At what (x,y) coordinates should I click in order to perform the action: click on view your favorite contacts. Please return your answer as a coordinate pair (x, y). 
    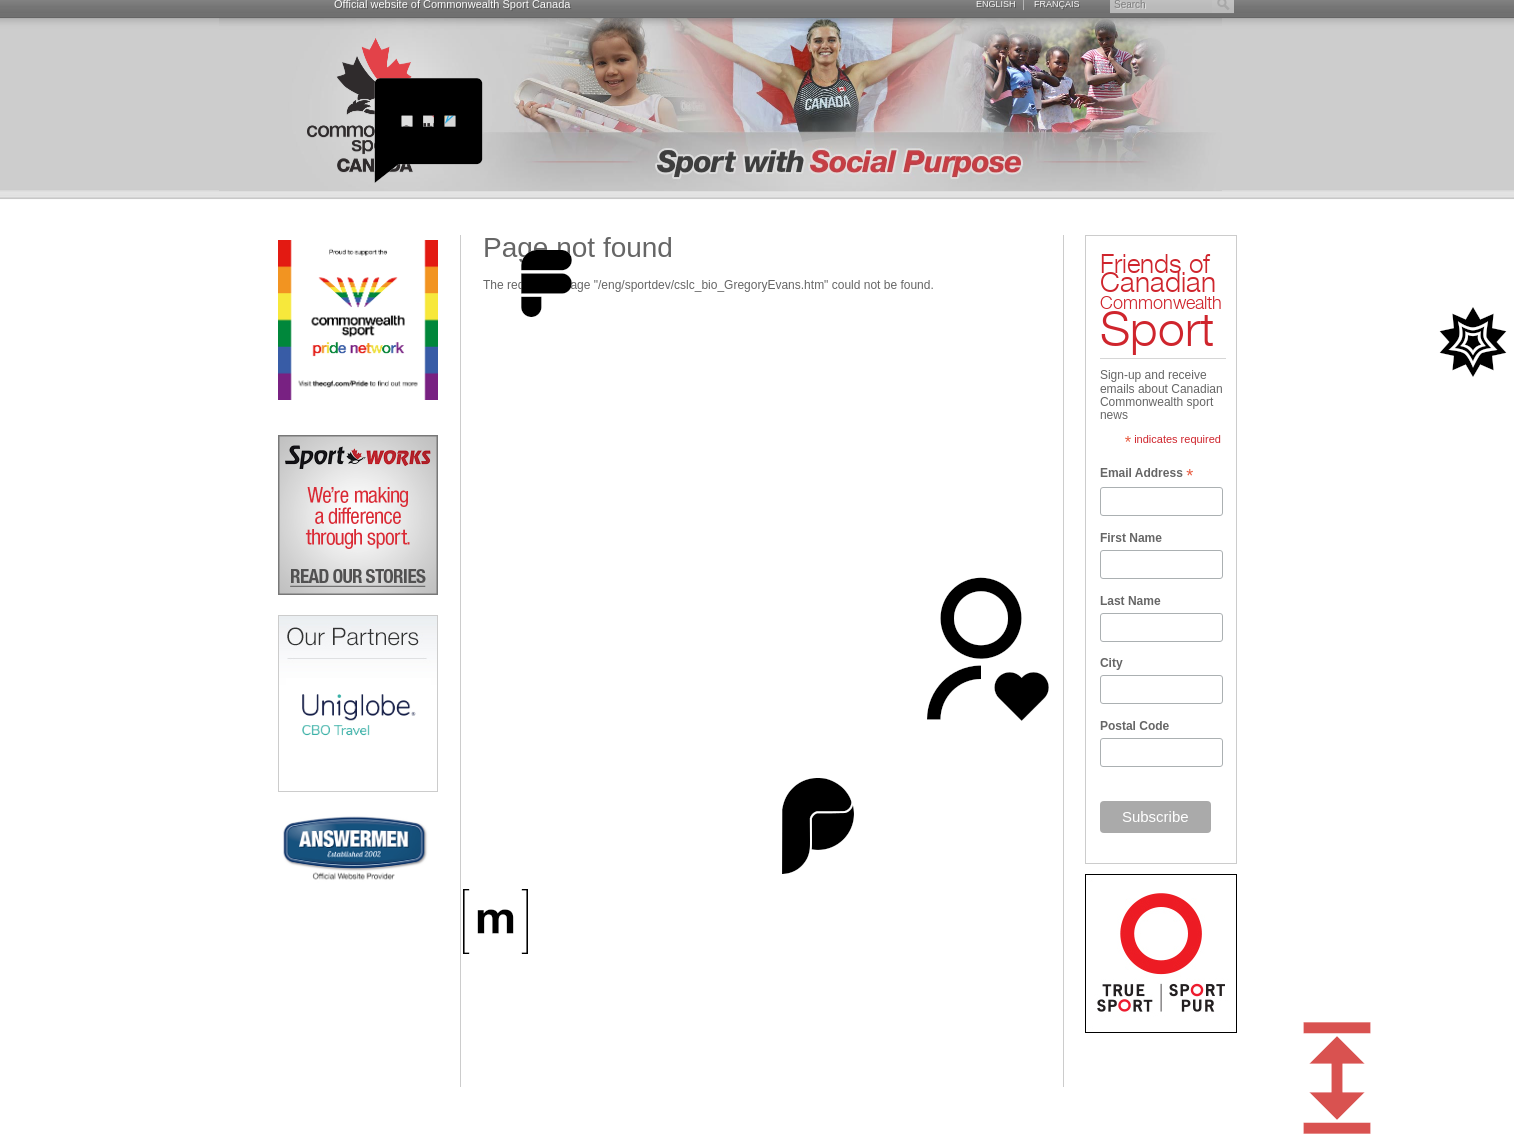
    Looking at the image, I should click on (981, 652).